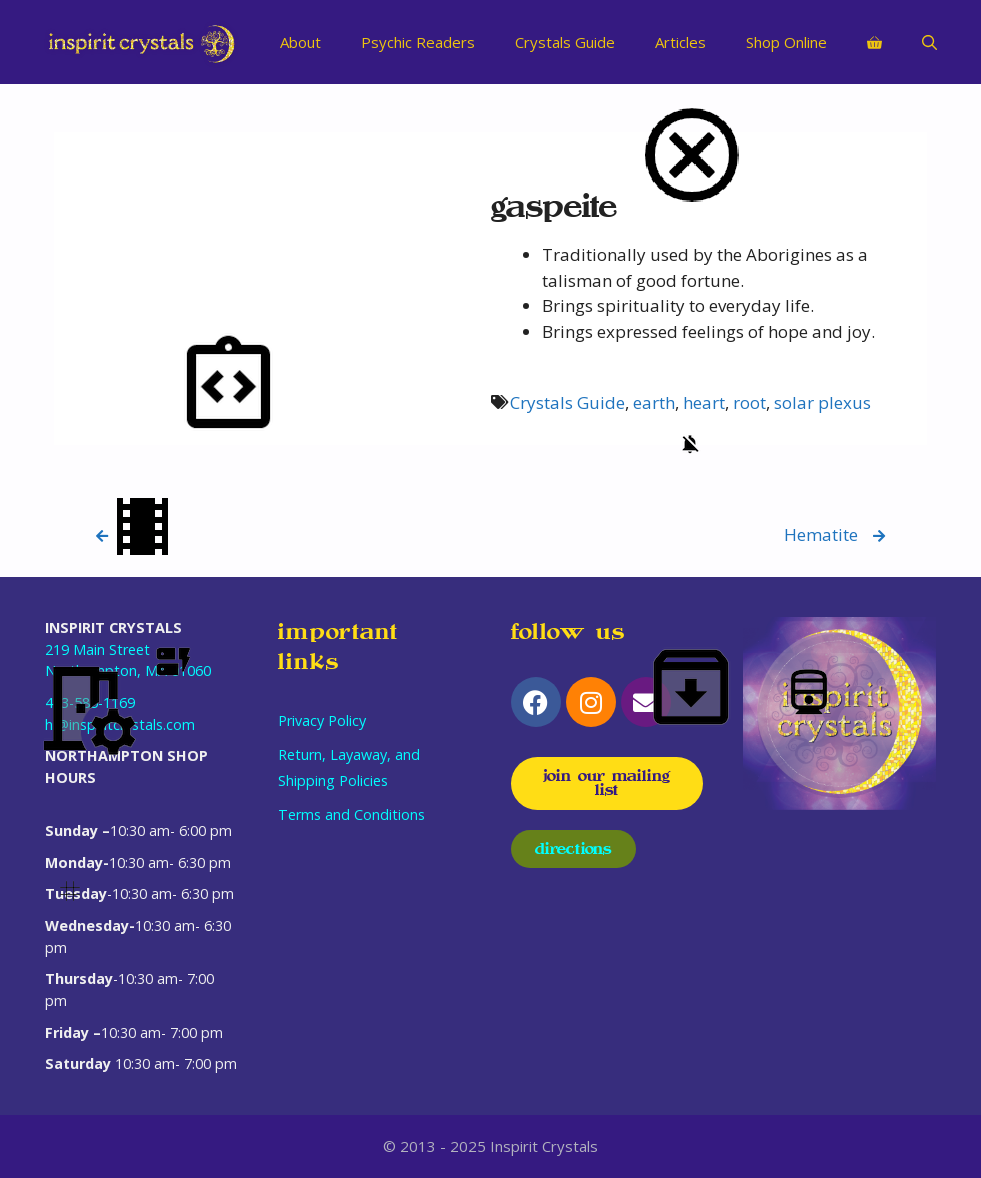 The height and width of the screenshot is (1178, 981). Describe the element at coordinates (70, 891) in the screenshot. I see `add or view hashtags` at that location.